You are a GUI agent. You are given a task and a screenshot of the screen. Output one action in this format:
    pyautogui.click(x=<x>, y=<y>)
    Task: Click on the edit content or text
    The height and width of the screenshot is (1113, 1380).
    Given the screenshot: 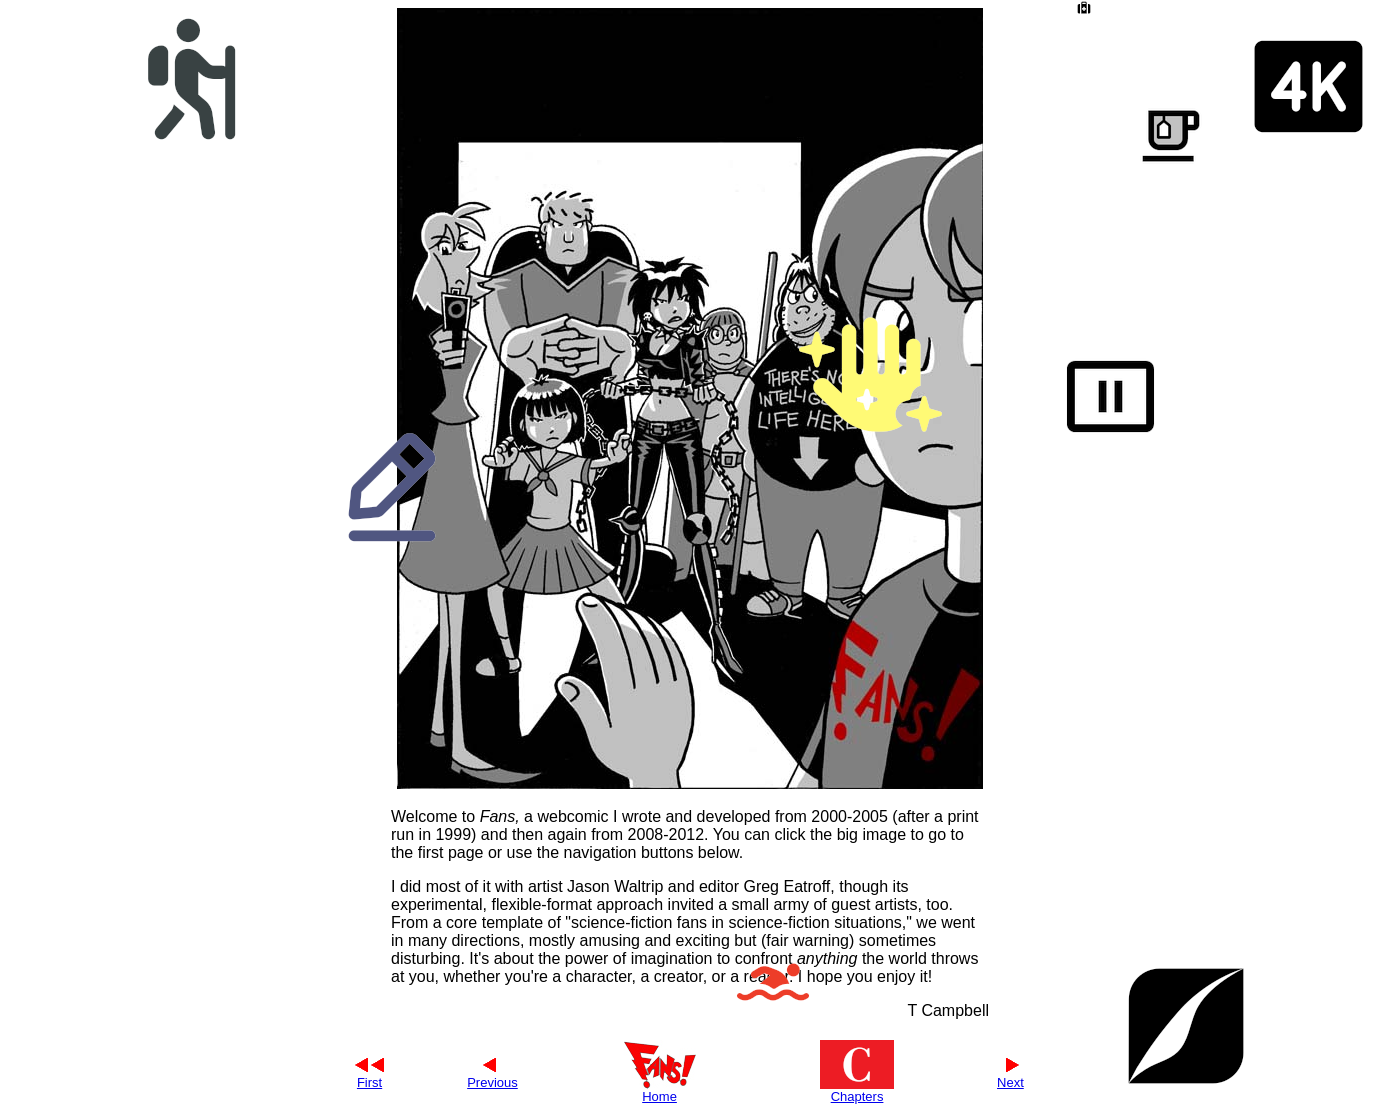 What is the action you would take?
    pyautogui.click(x=392, y=487)
    